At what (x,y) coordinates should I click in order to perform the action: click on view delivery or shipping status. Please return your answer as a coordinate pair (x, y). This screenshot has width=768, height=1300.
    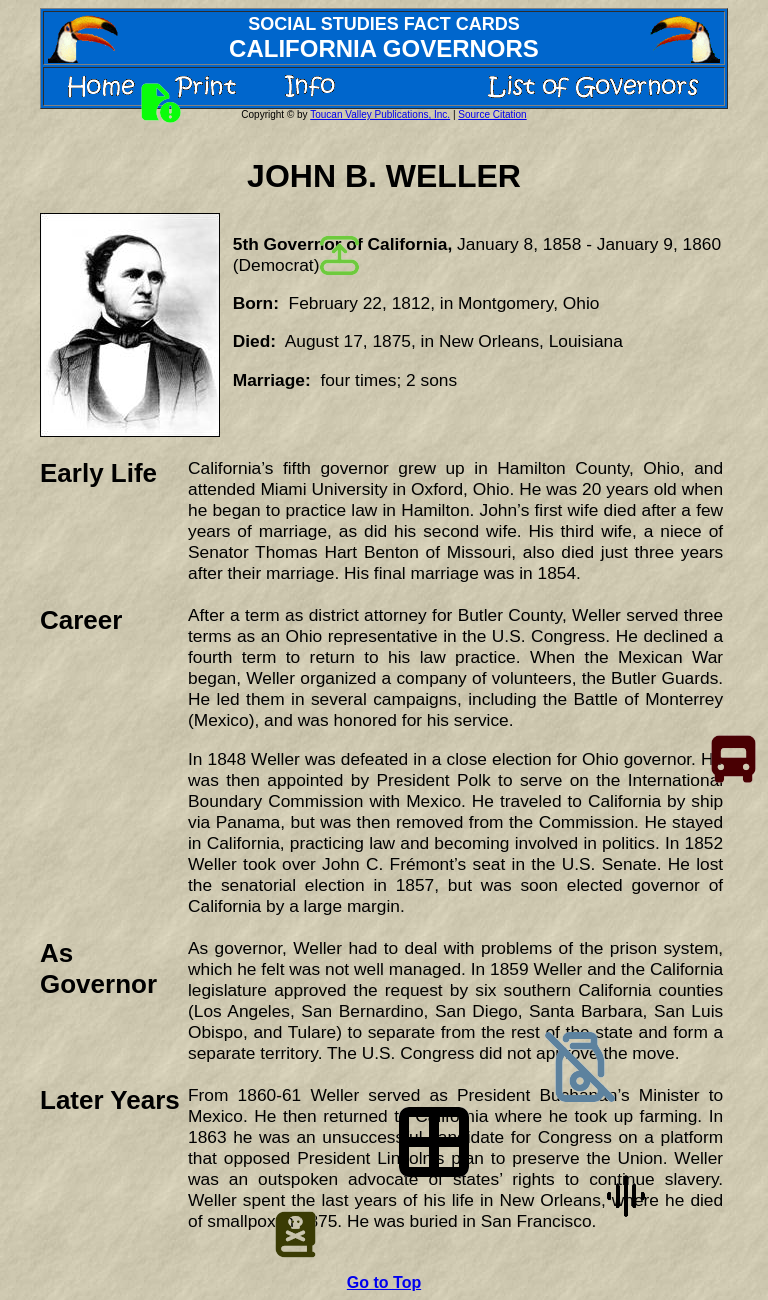
    Looking at the image, I should click on (733, 757).